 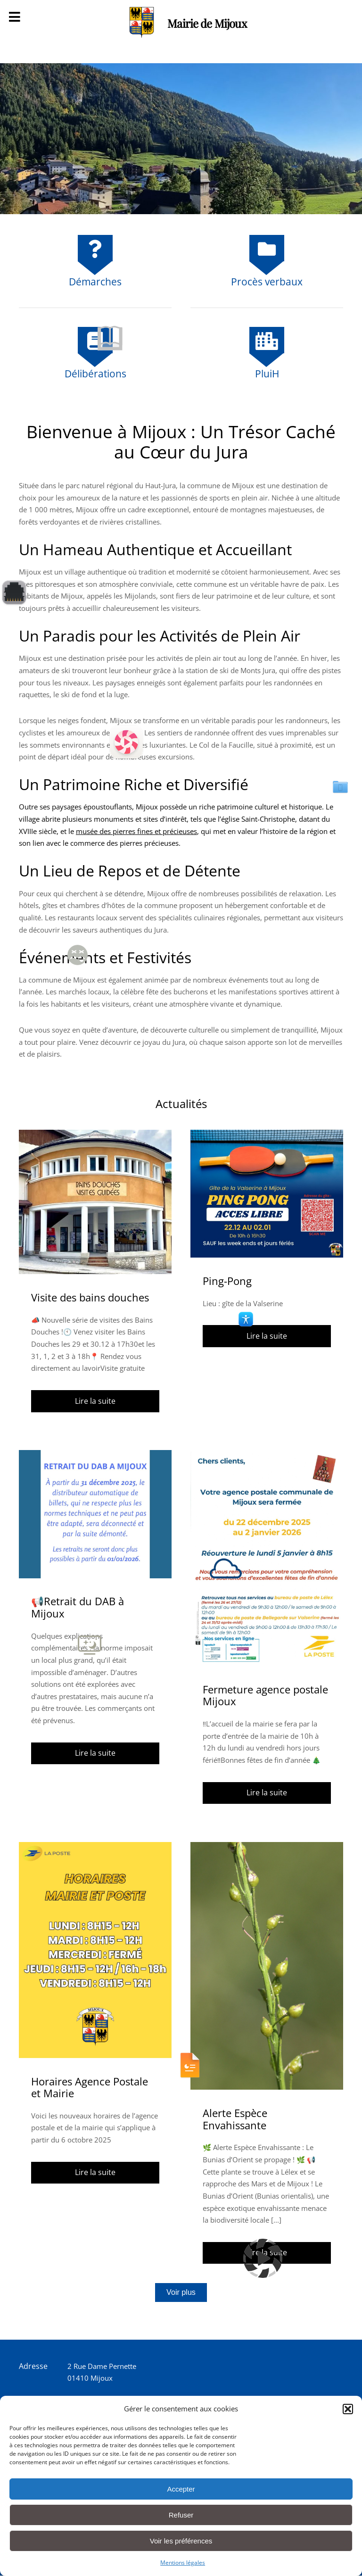 What do you see at coordinates (226, 1568) in the screenshot?
I see `access cloud storage or sync settings` at bounding box center [226, 1568].